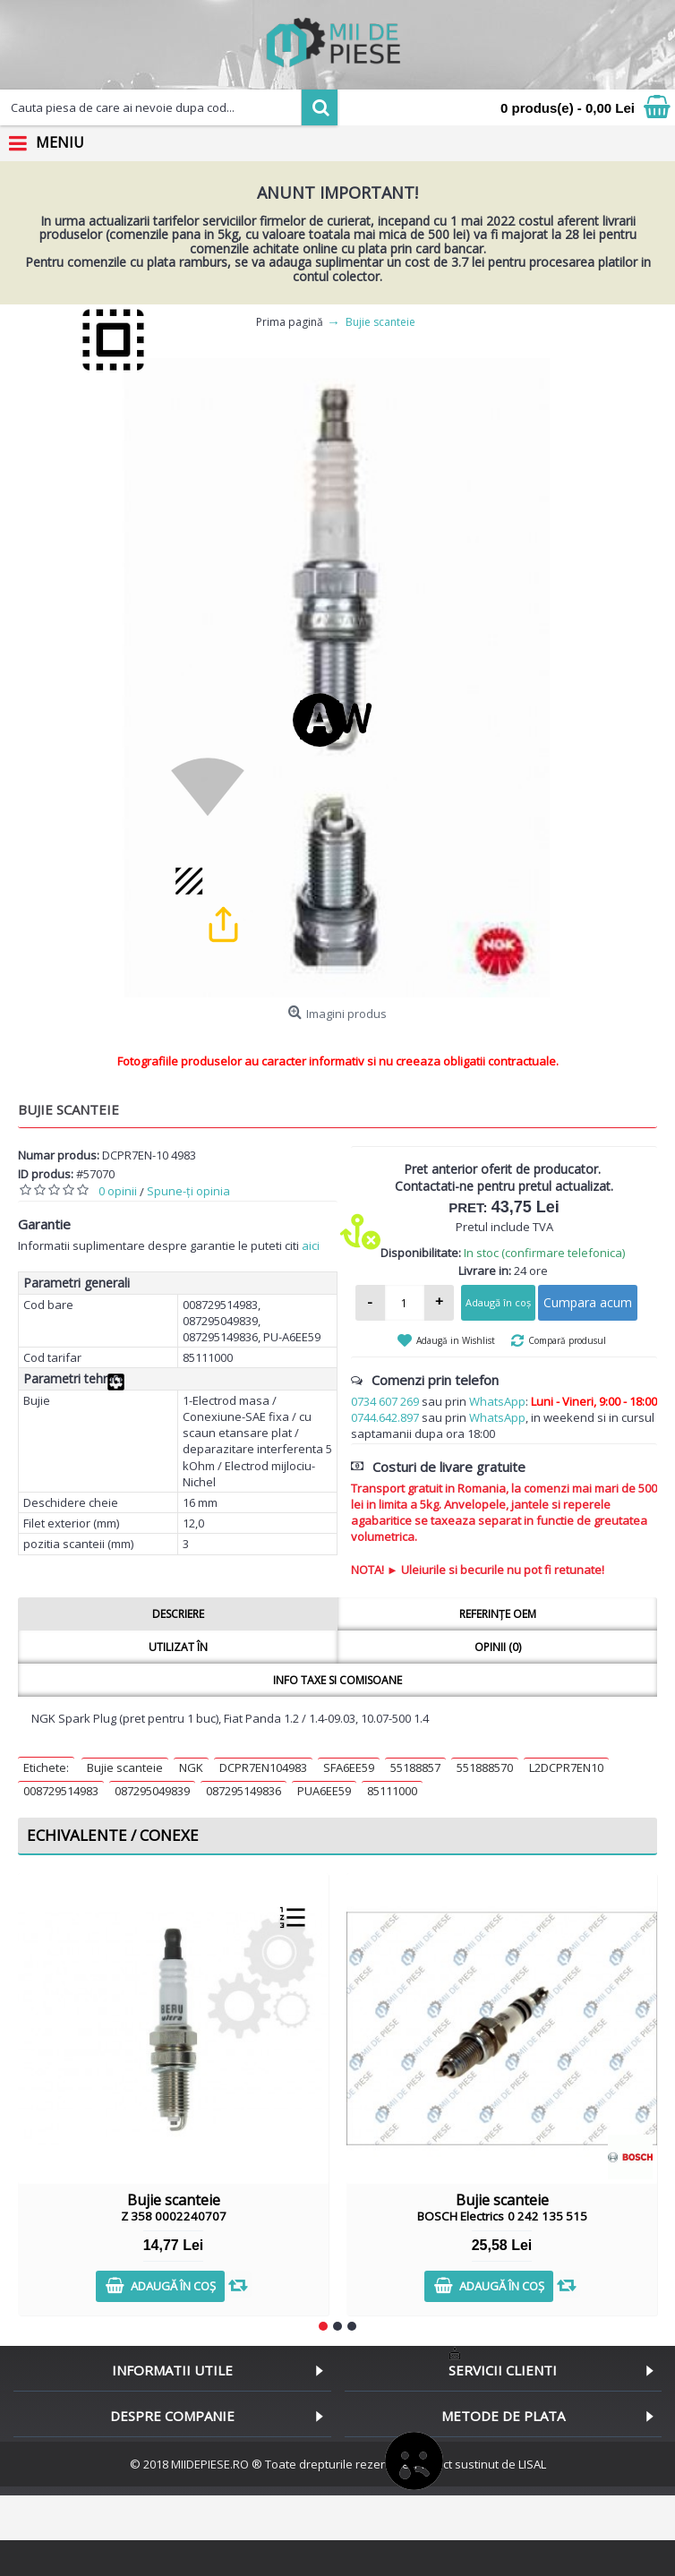 The height and width of the screenshot is (2576, 675). I want to click on indicates no wifi signal available, so click(208, 786).